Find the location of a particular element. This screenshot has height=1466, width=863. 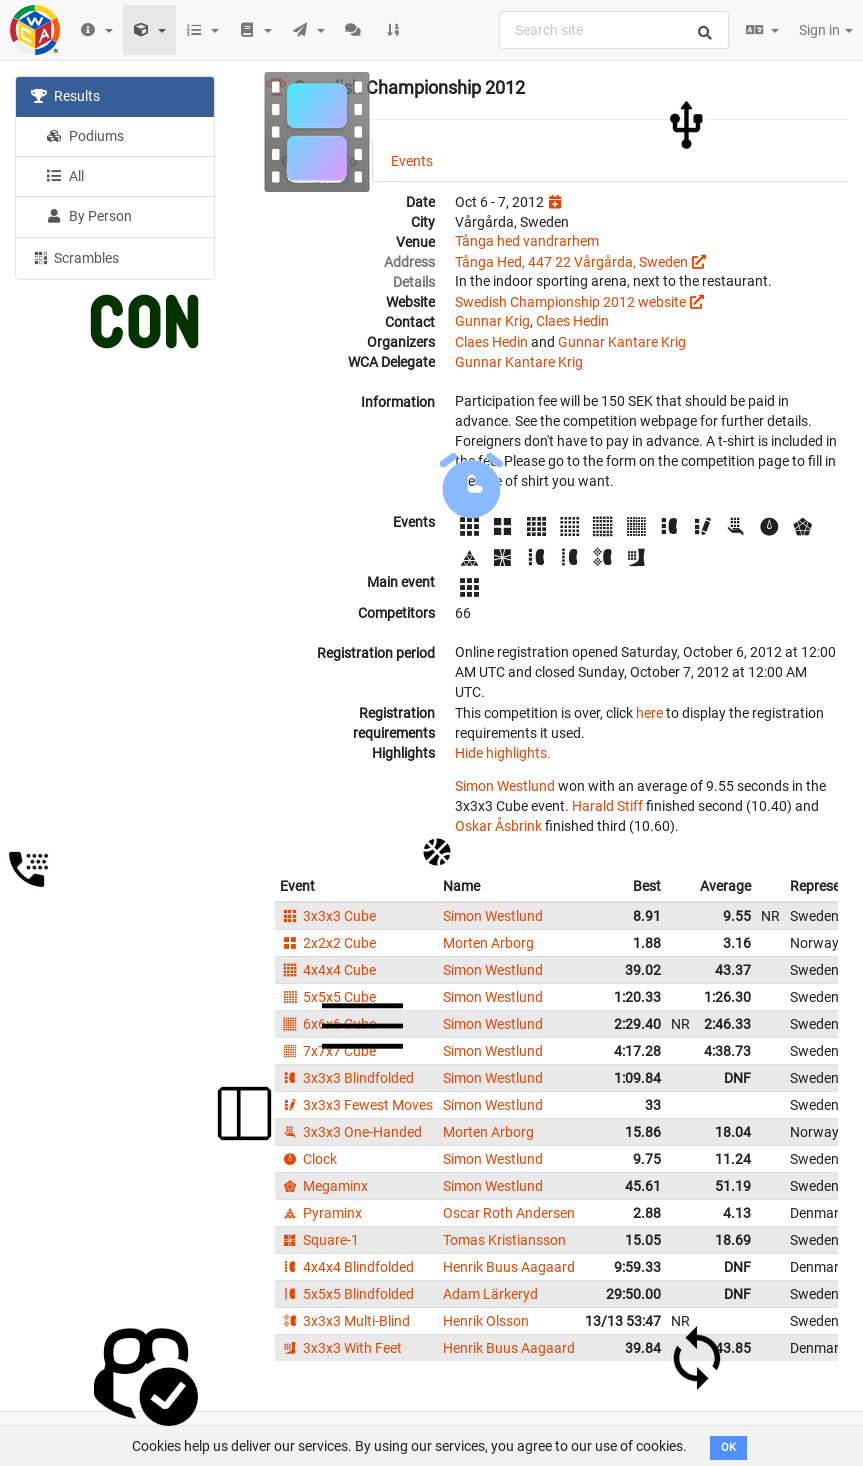

open video player or media library is located at coordinates (317, 132).